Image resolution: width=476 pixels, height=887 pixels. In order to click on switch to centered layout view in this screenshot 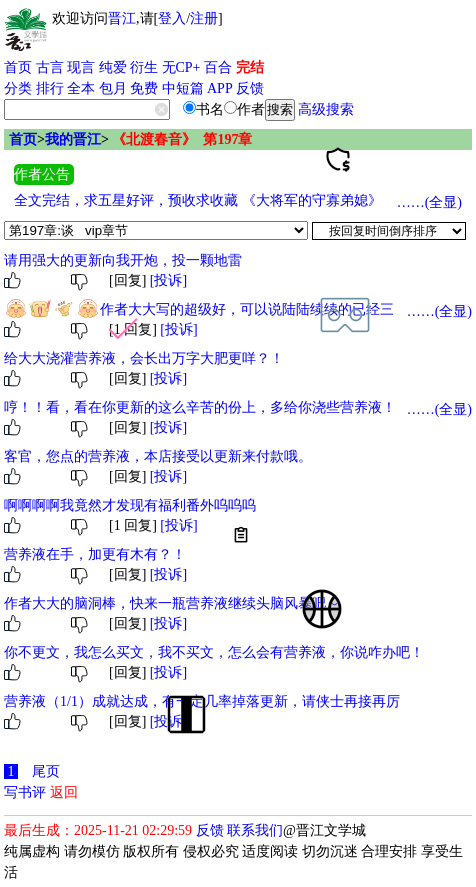, I will do `click(186, 714)`.